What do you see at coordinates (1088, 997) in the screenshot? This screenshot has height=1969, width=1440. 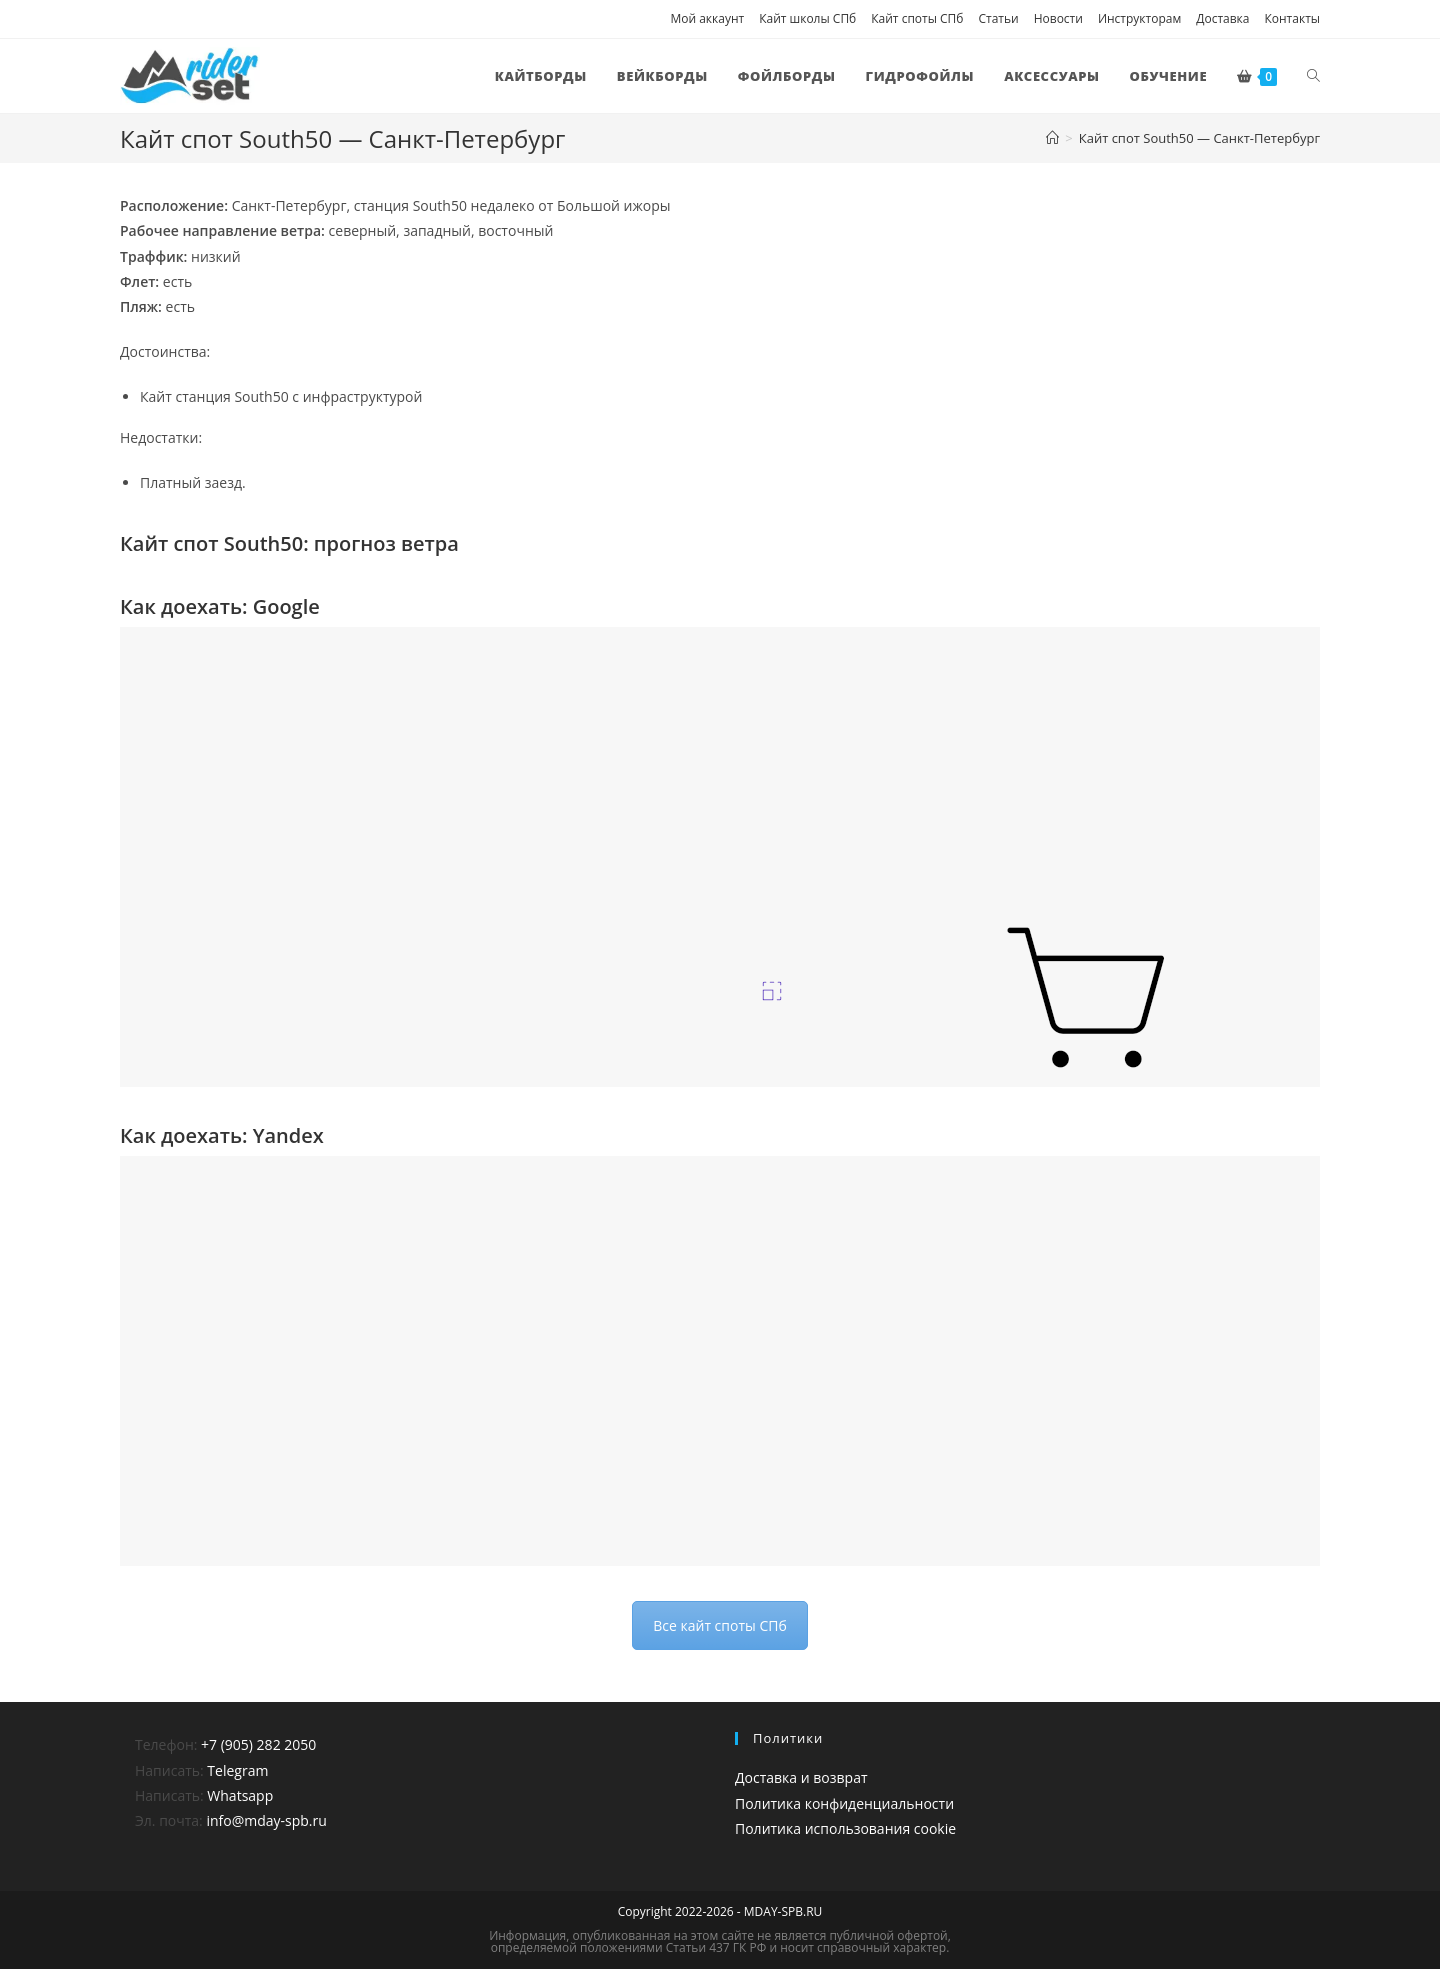 I see `view your shopping cart` at bounding box center [1088, 997].